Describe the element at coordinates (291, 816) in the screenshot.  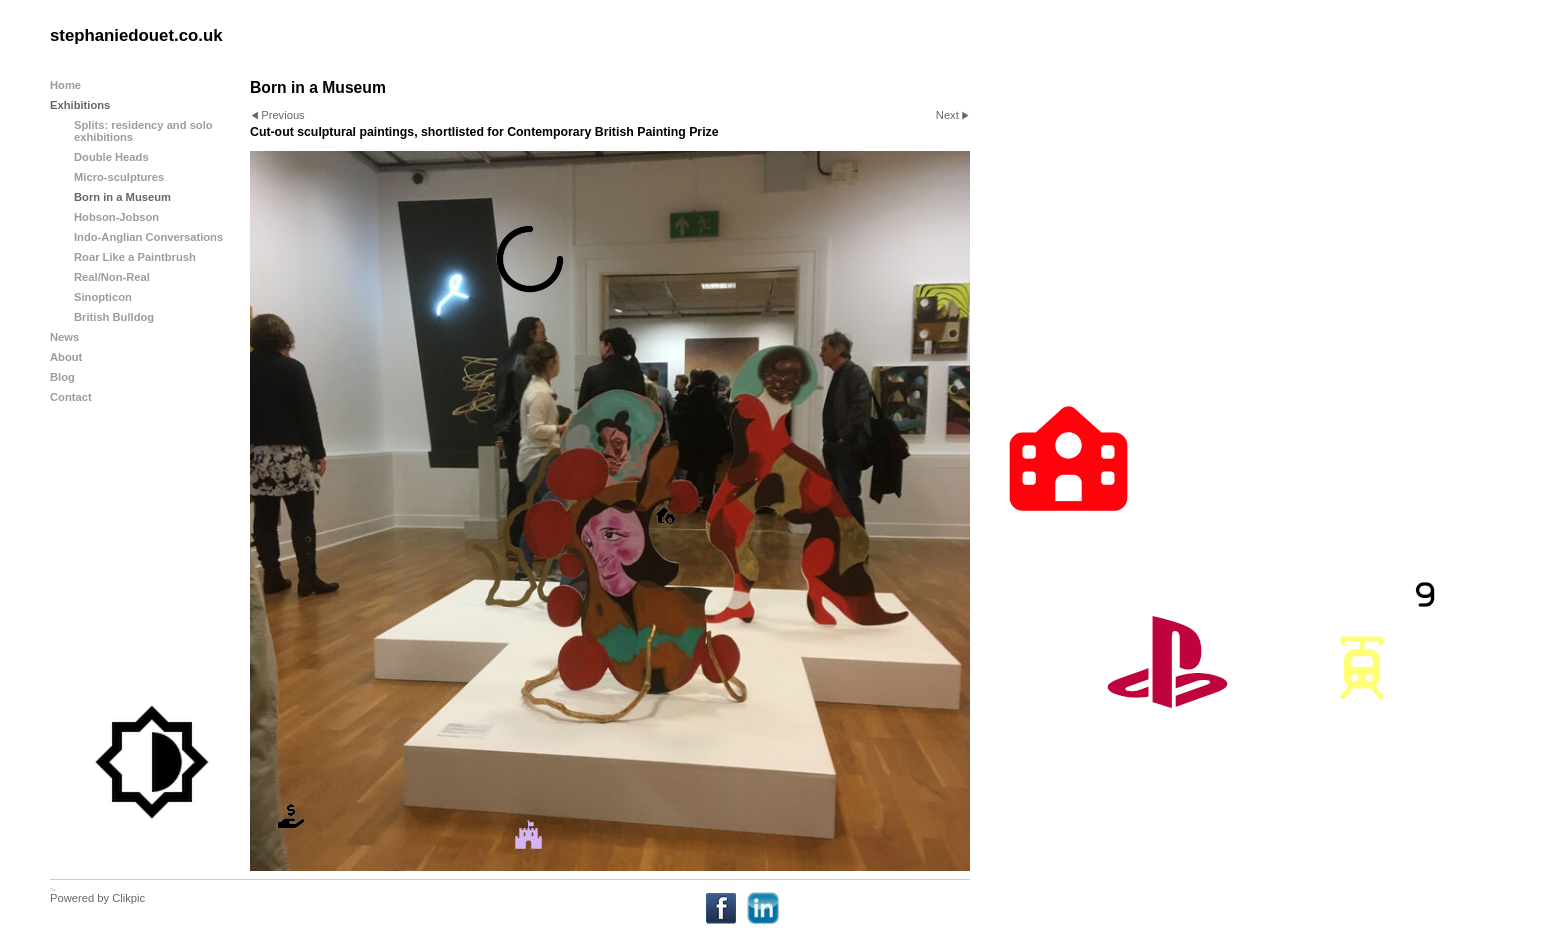
I see `make a payment or donation` at that location.